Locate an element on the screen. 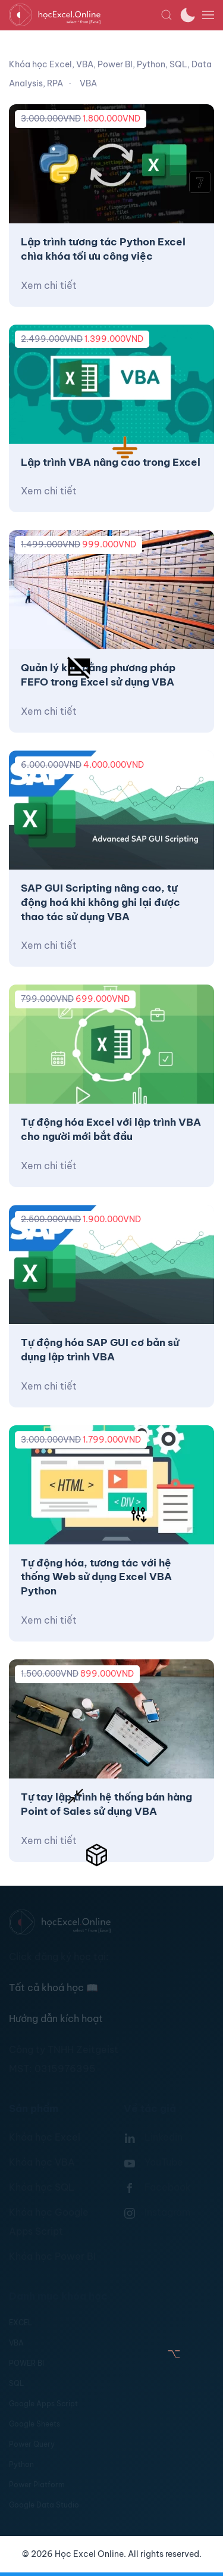  open CodeSandbox development environment is located at coordinates (96, 1855).